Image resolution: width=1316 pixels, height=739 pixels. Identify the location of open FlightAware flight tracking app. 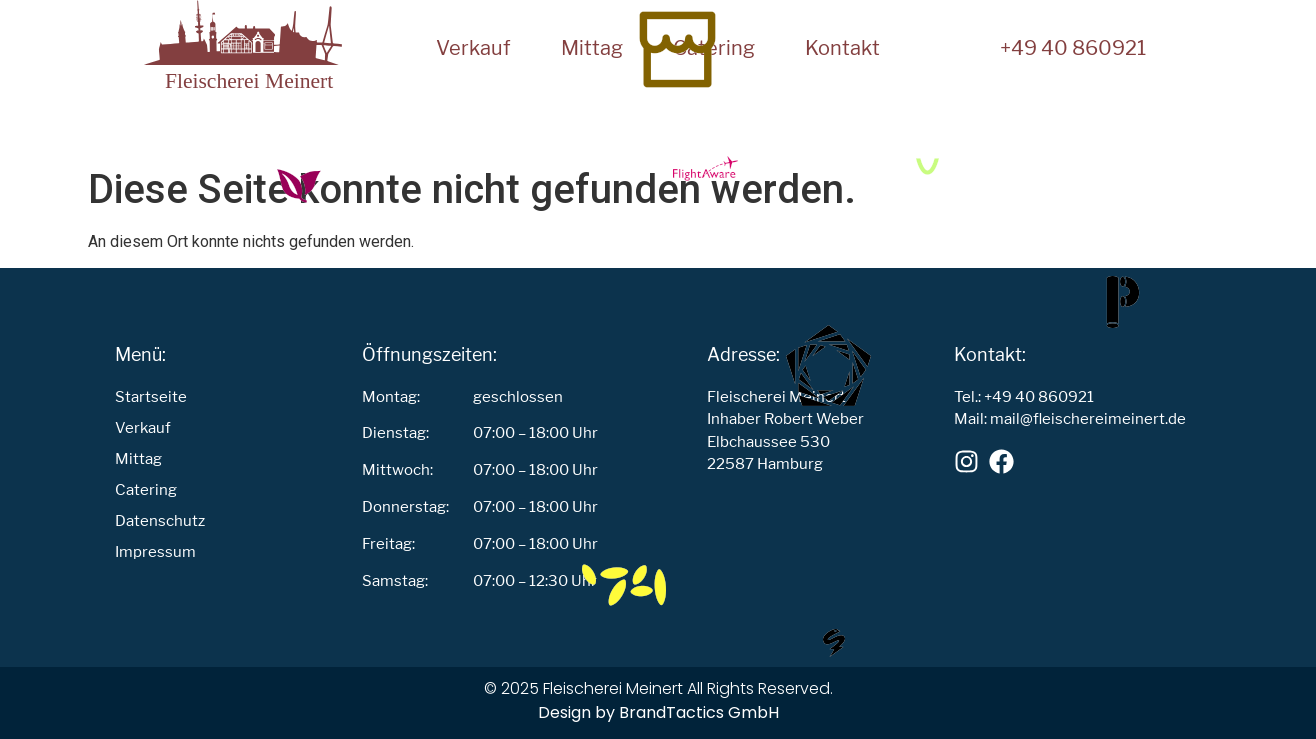
(705, 168).